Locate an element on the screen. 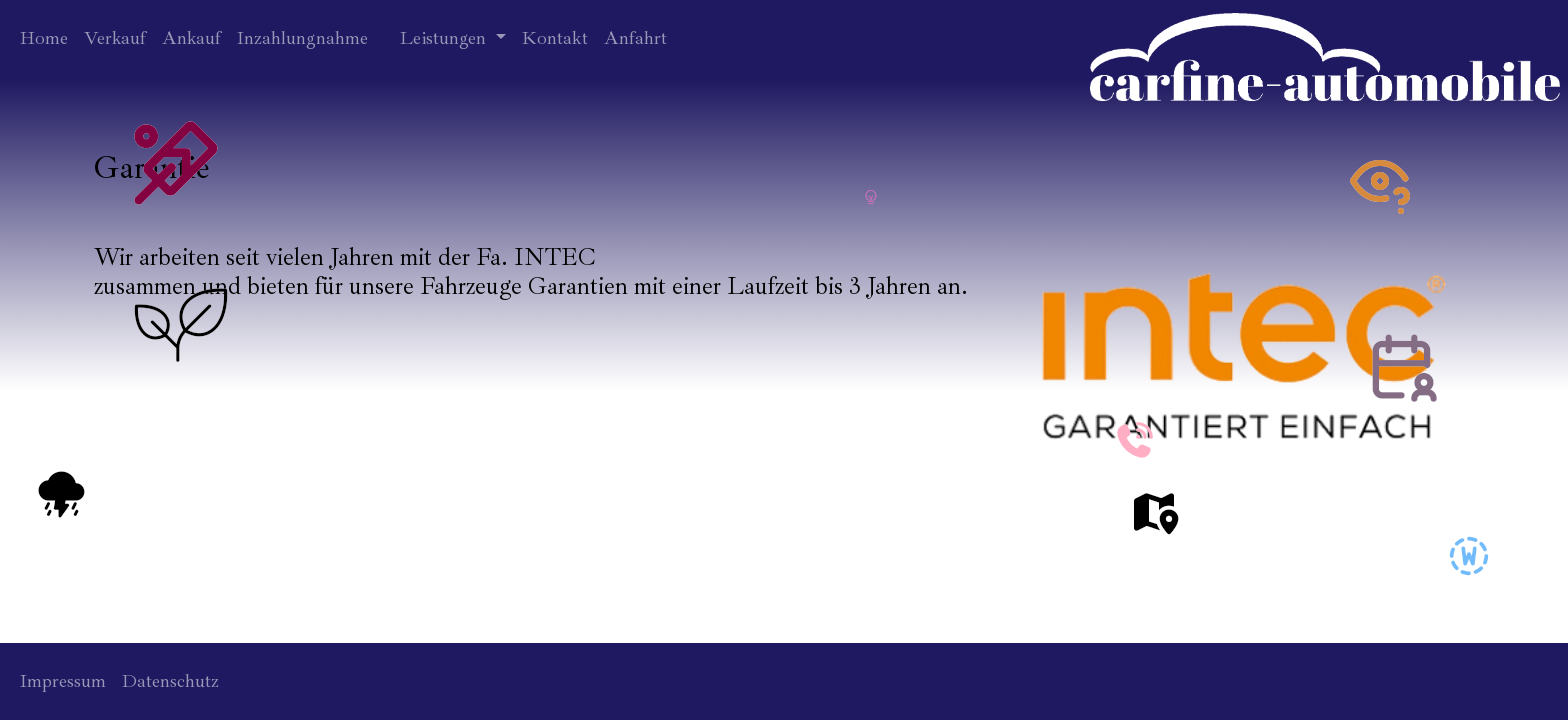  check visibility settings or status is located at coordinates (1380, 181).